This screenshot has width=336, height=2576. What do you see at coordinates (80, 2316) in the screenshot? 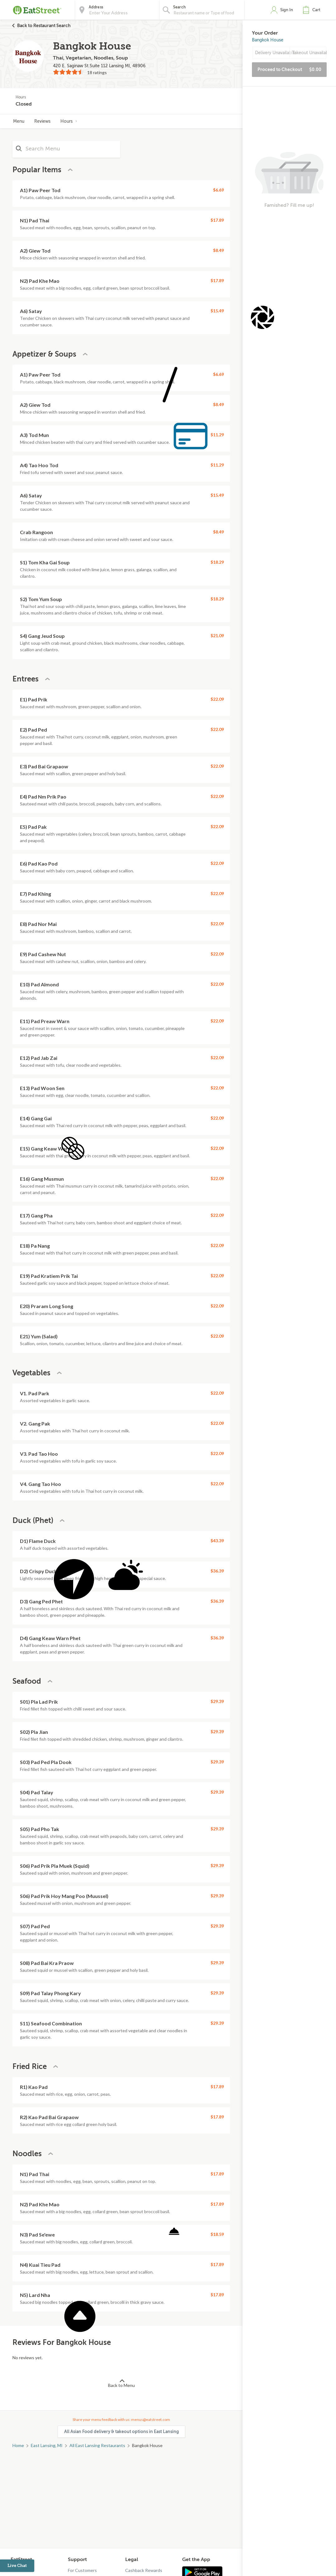
I see `expand or collapse a section upward` at bounding box center [80, 2316].